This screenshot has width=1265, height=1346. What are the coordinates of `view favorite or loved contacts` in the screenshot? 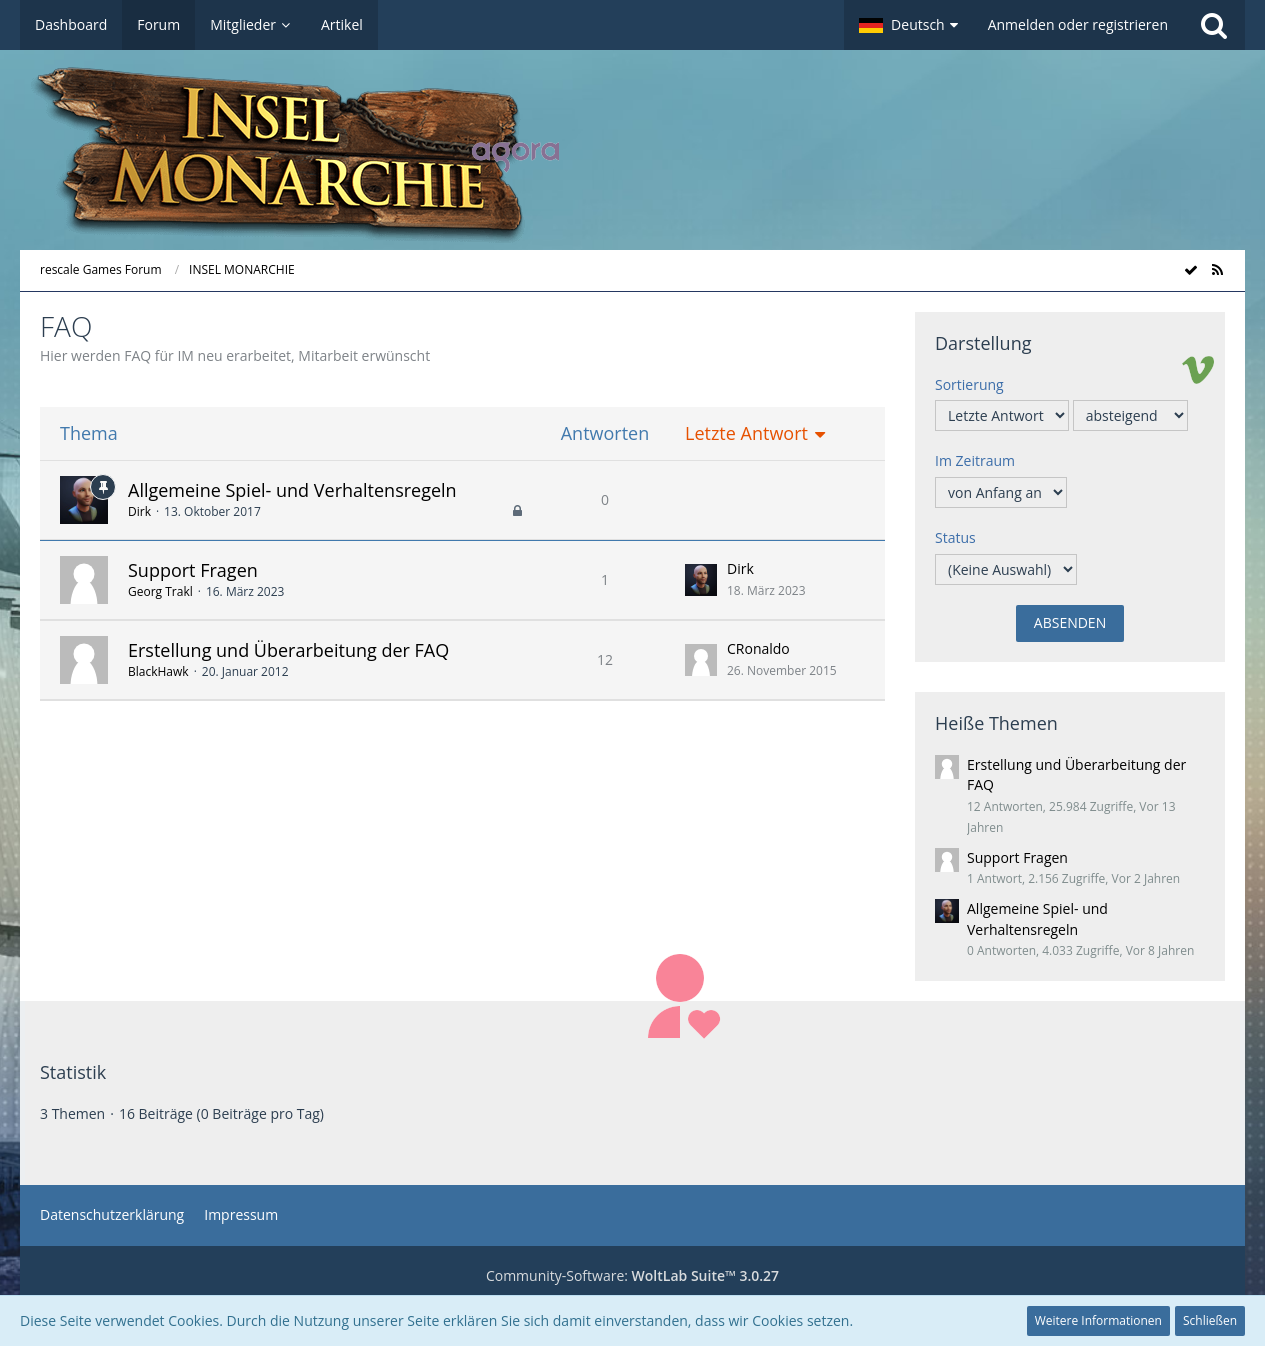 It's located at (680, 998).